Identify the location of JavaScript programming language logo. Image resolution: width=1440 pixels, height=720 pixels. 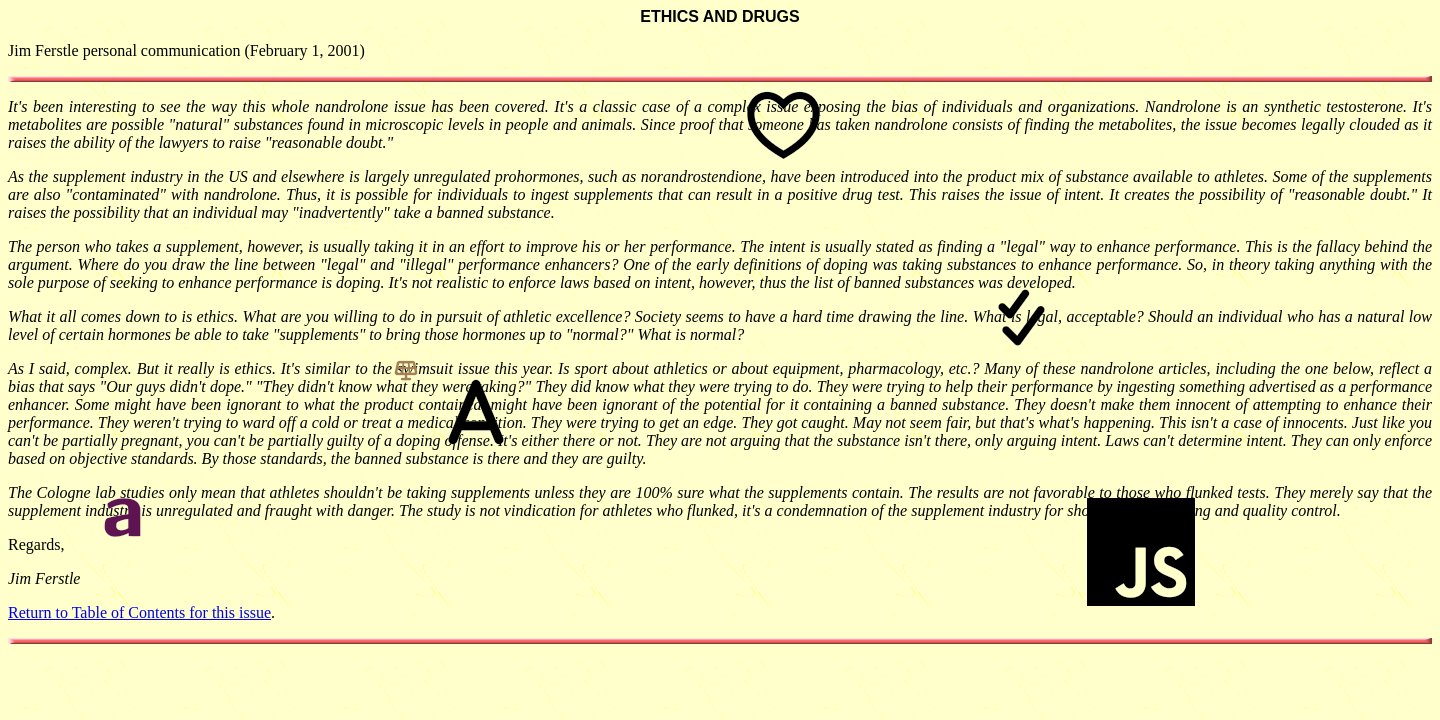
(1141, 552).